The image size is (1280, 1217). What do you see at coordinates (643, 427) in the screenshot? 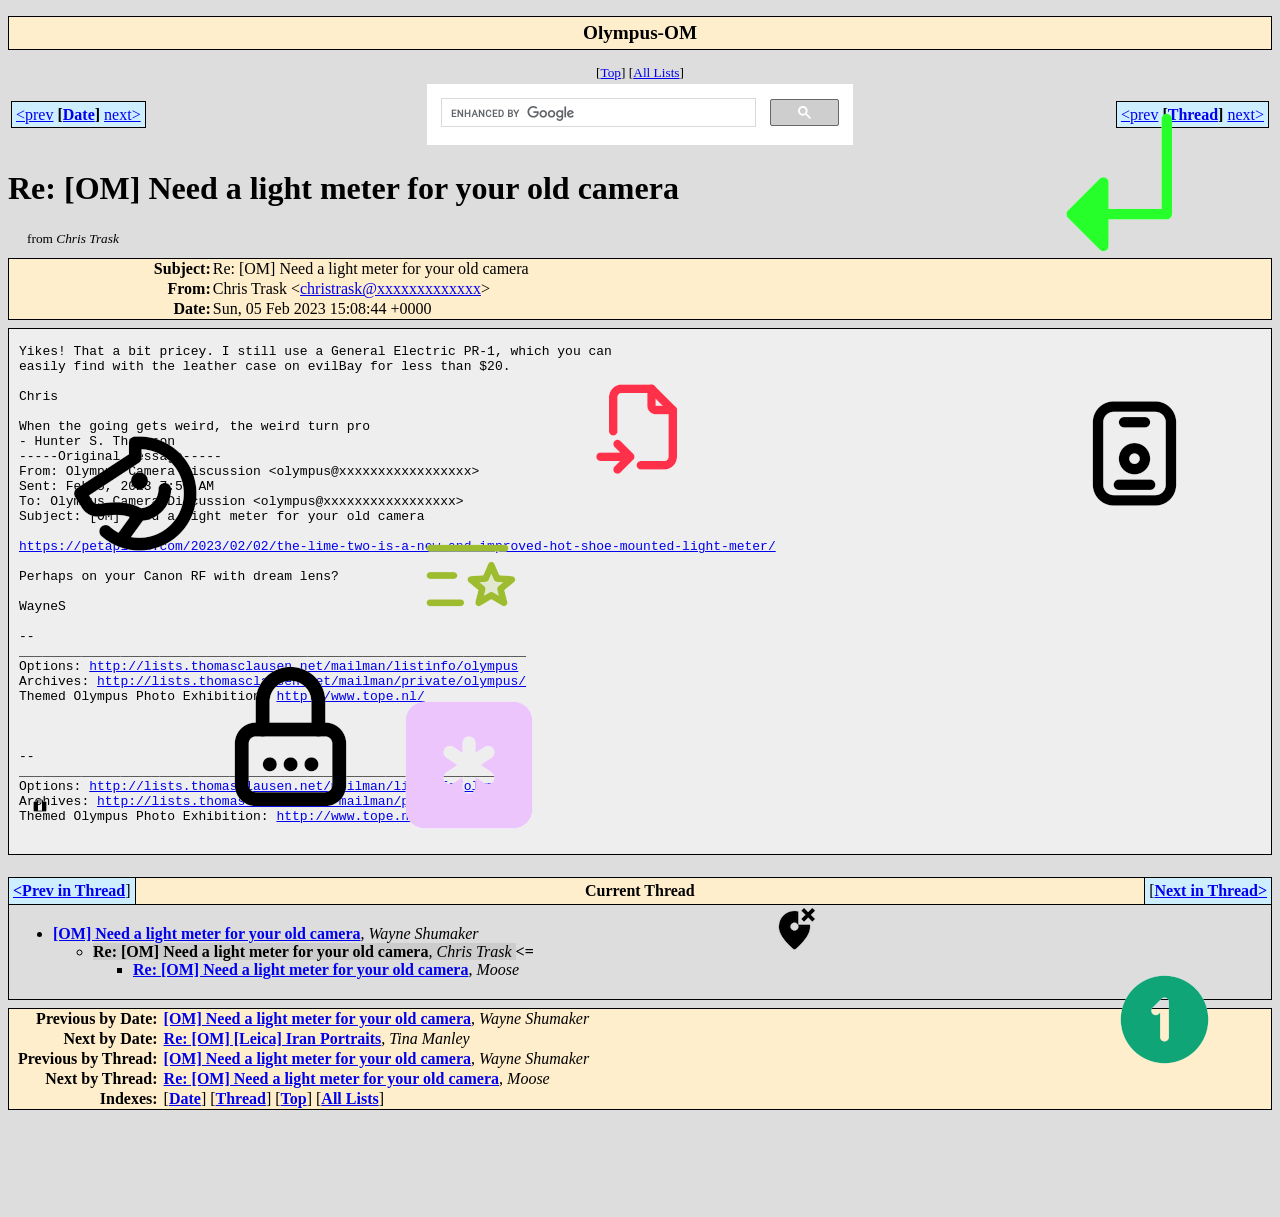
I see `import a file from another source` at bounding box center [643, 427].